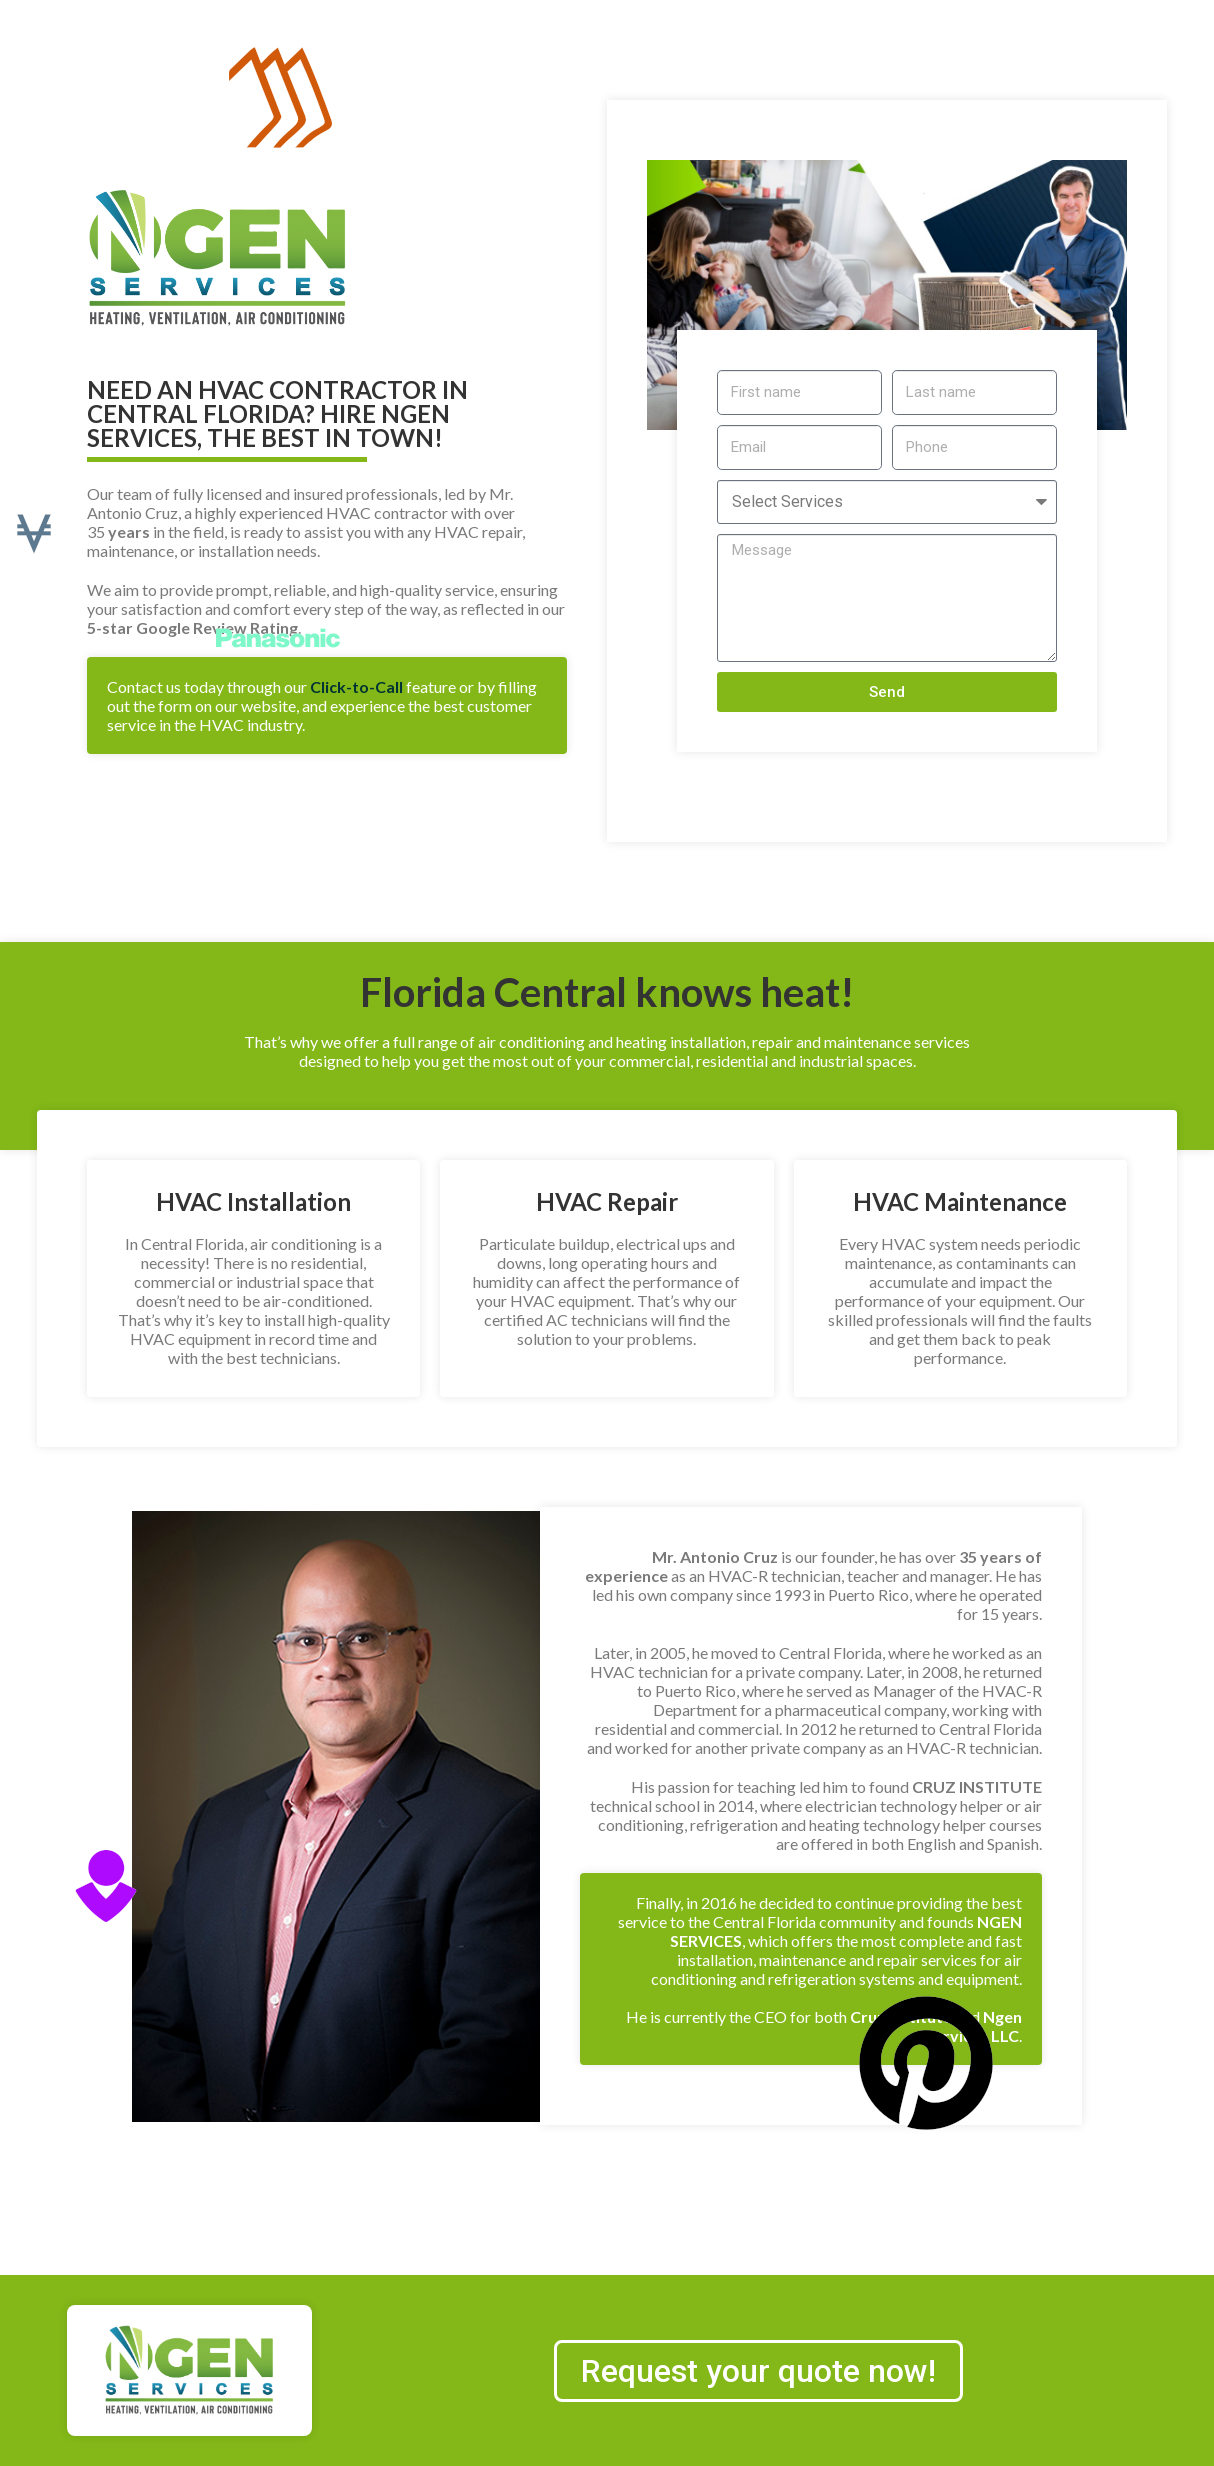 Image resolution: width=1214 pixels, height=2466 pixels. What do you see at coordinates (278, 638) in the screenshot?
I see `panasonic brand logo` at bounding box center [278, 638].